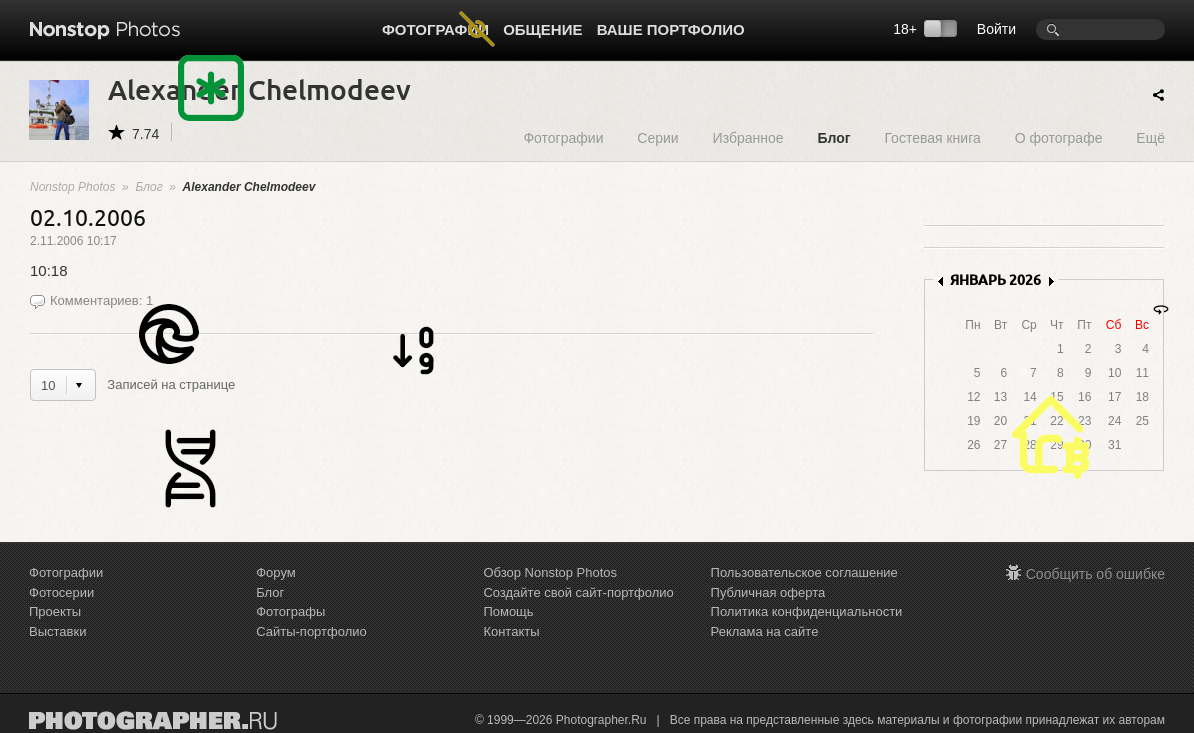 Image resolution: width=1194 pixels, height=733 pixels. What do you see at coordinates (477, 29) in the screenshot?
I see `disable location point or marker` at bounding box center [477, 29].